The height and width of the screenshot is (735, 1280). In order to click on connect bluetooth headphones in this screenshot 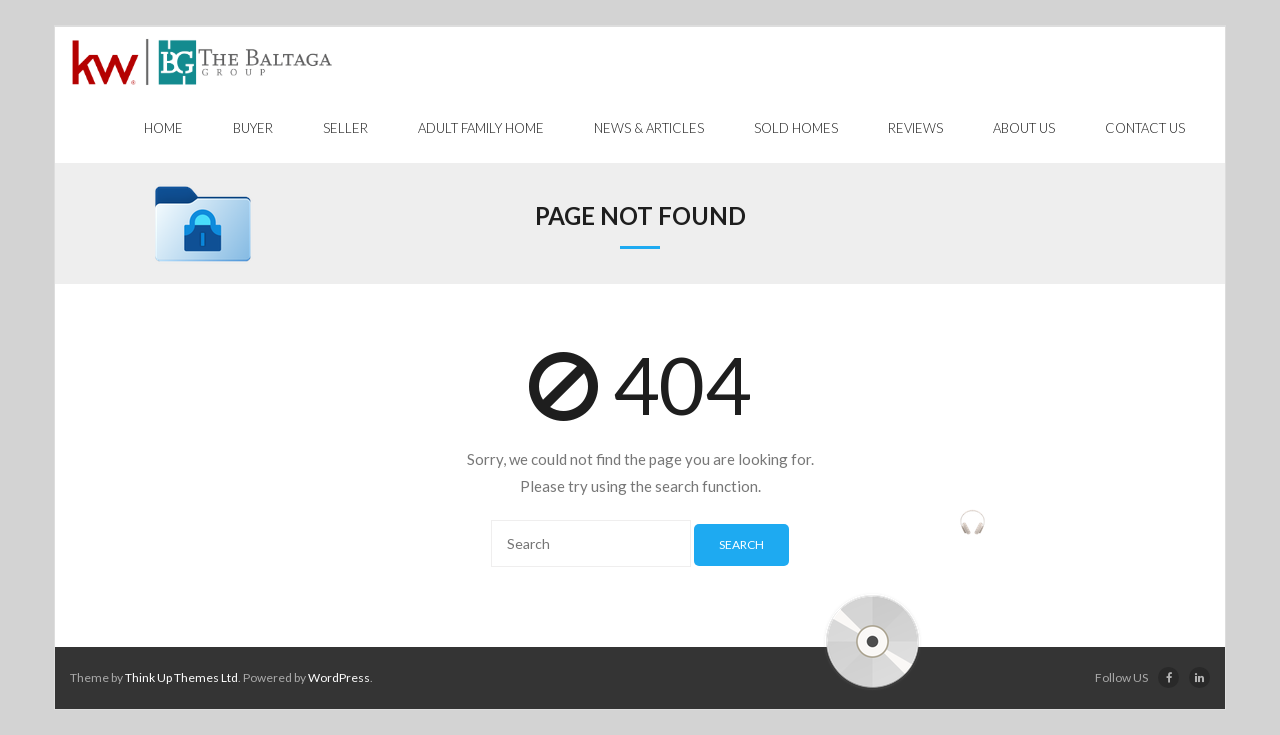, I will do `click(972, 522)`.